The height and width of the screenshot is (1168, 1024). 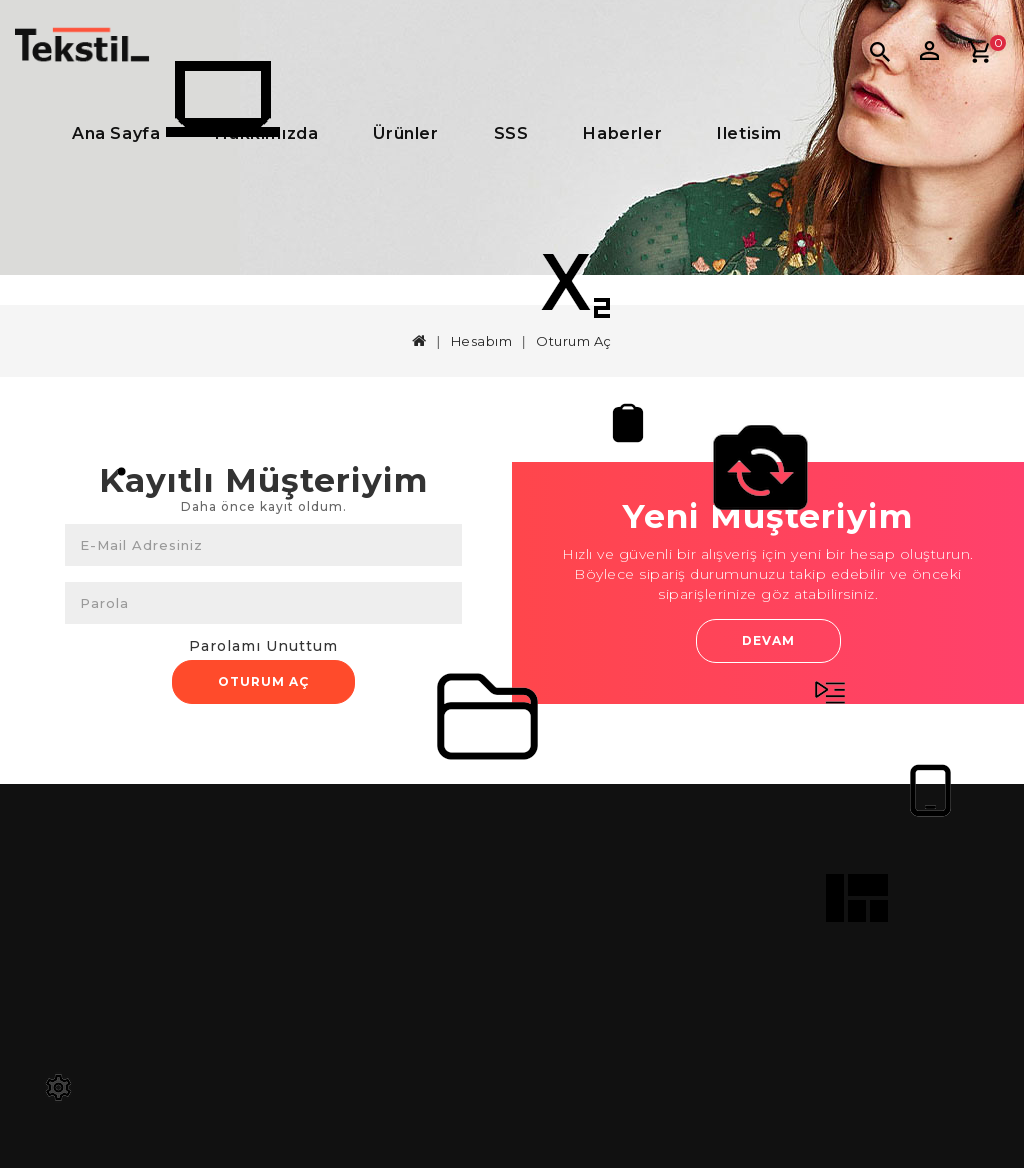 What do you see at coordinates (223, 99) in the screenshot?
I see `access desktop or computer settings` at bounding box center [223, 99].